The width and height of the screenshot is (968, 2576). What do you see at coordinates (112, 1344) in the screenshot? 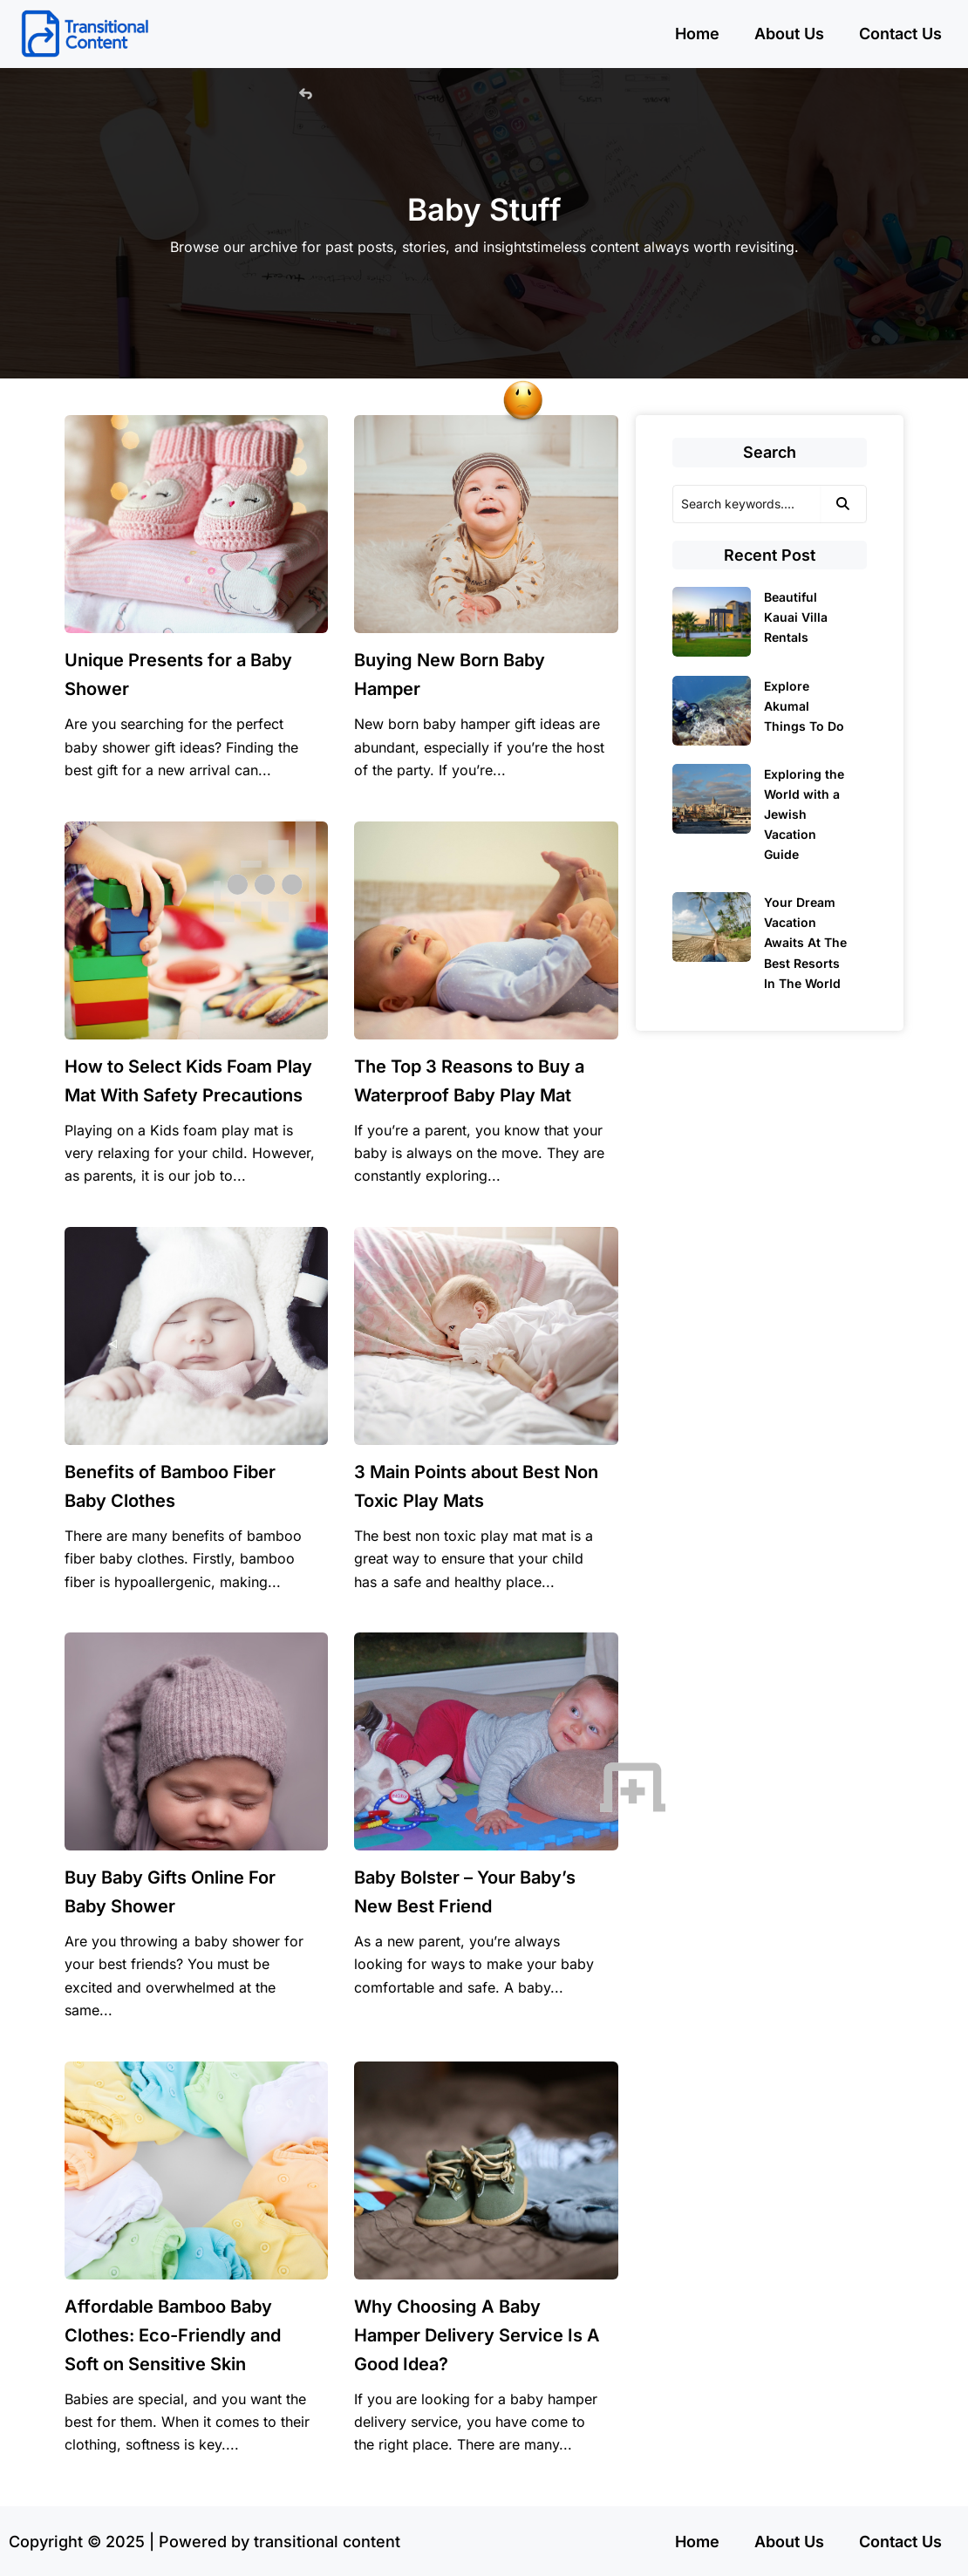
I see `start media playback (right-to-left interface)` at bounding box center [112, 1344].